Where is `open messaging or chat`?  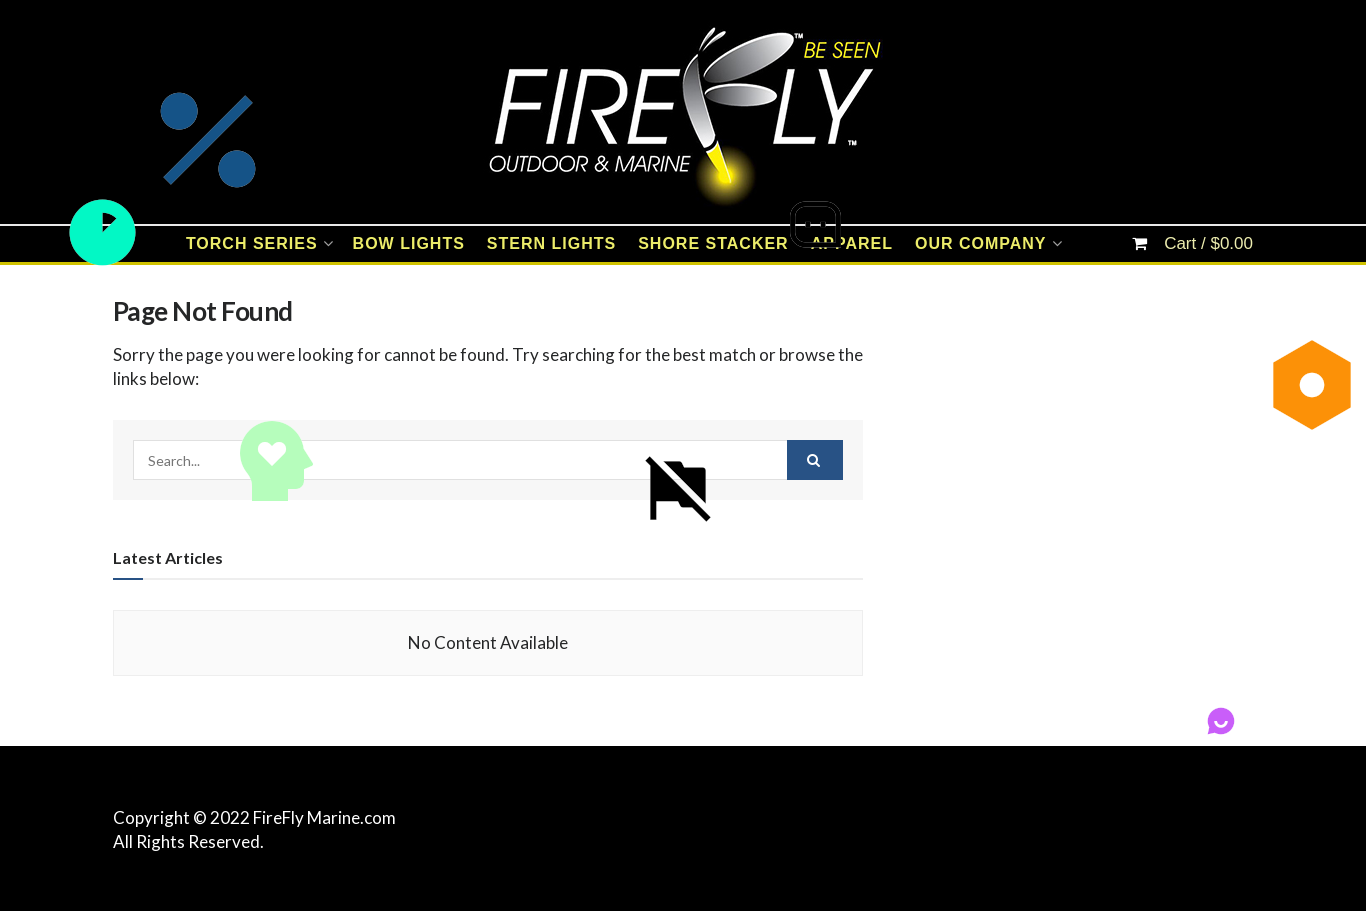
open messaging or chat is located at coordinates (815, 224).